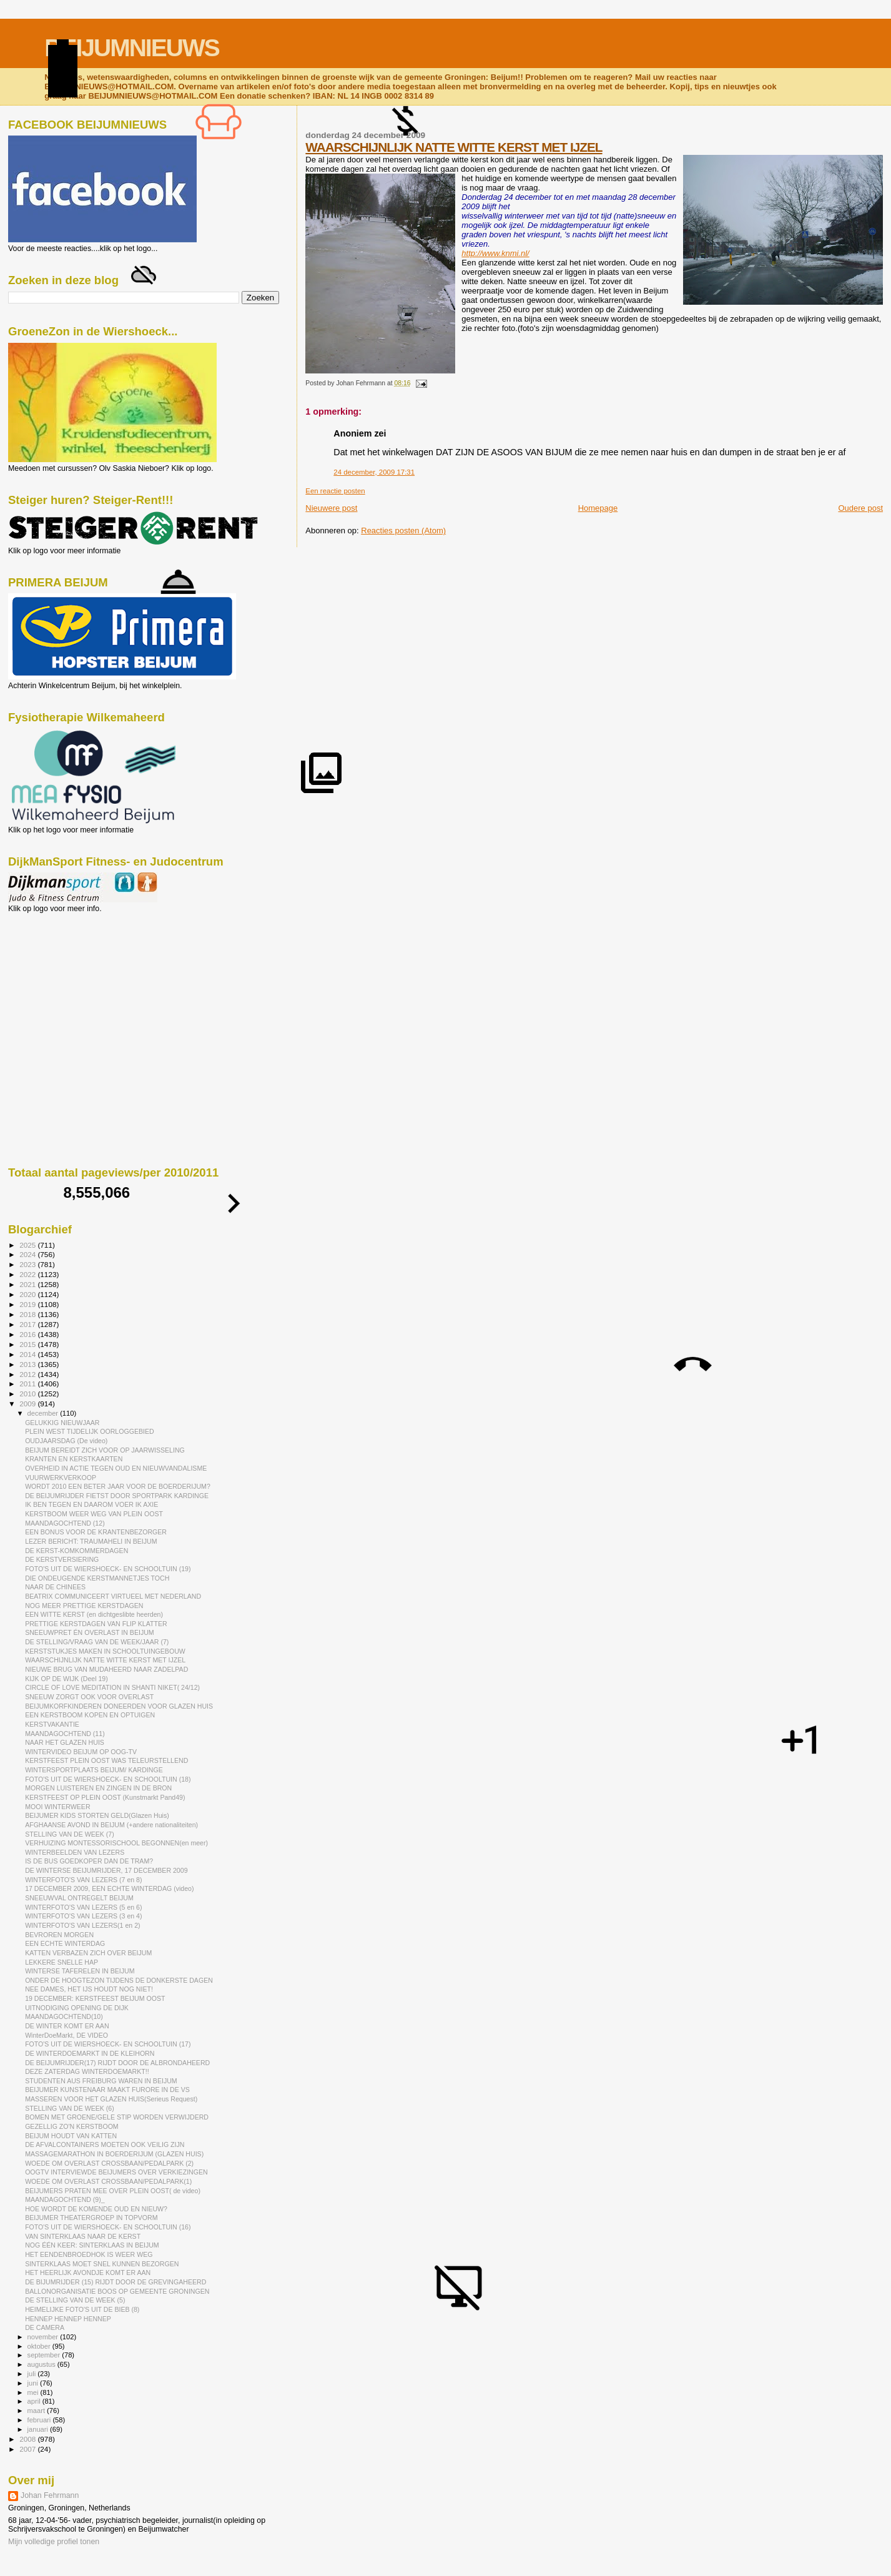 The height and width of the screenshot is (2576, 891). Describe the element at coordinates (234, 1203) in the screenshot. I see `navigate to the next item or page` at that location.